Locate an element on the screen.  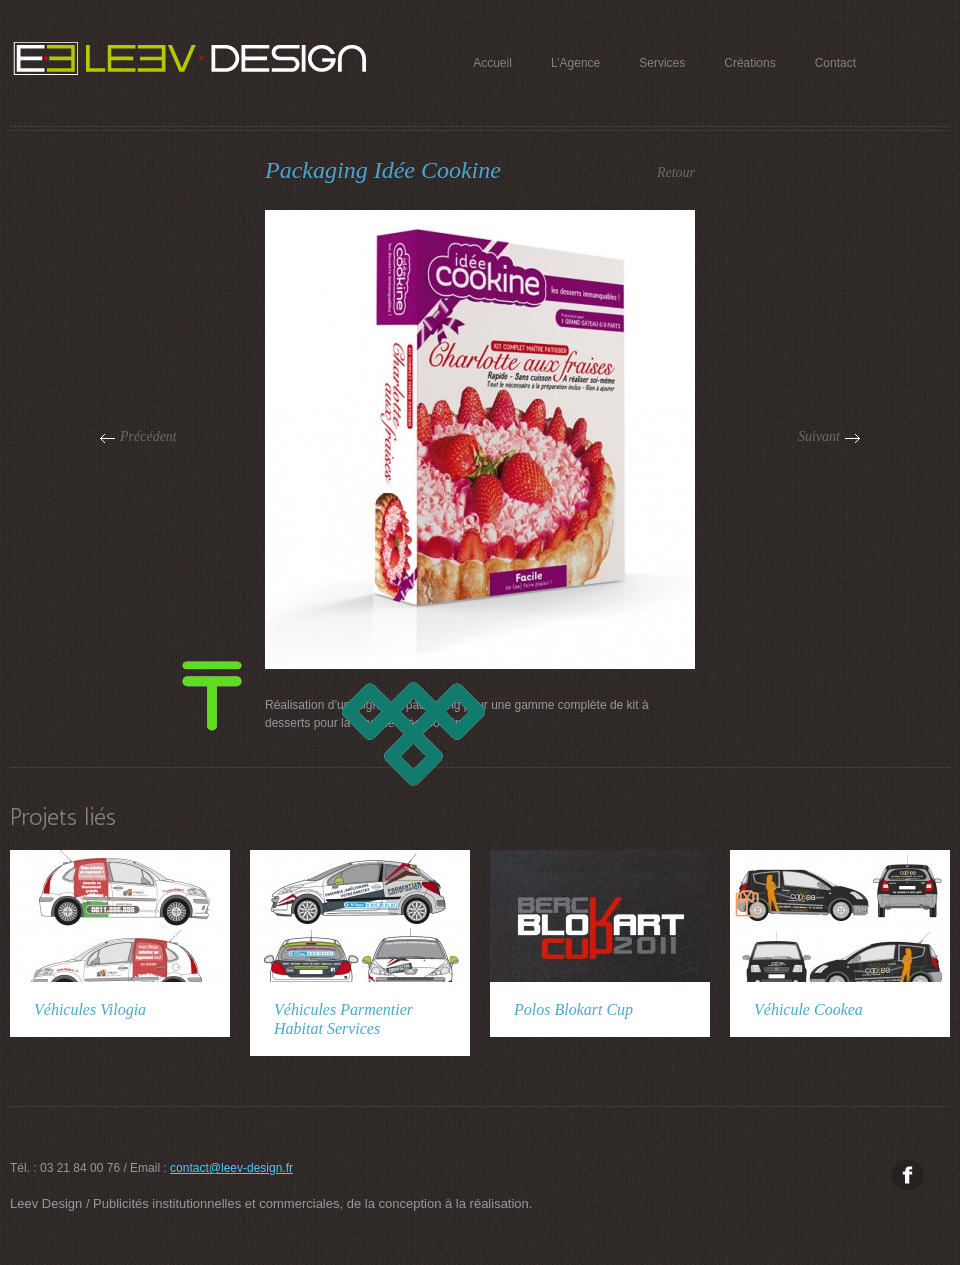
open Tidal music streaming app is located at coordinates (413, 729).